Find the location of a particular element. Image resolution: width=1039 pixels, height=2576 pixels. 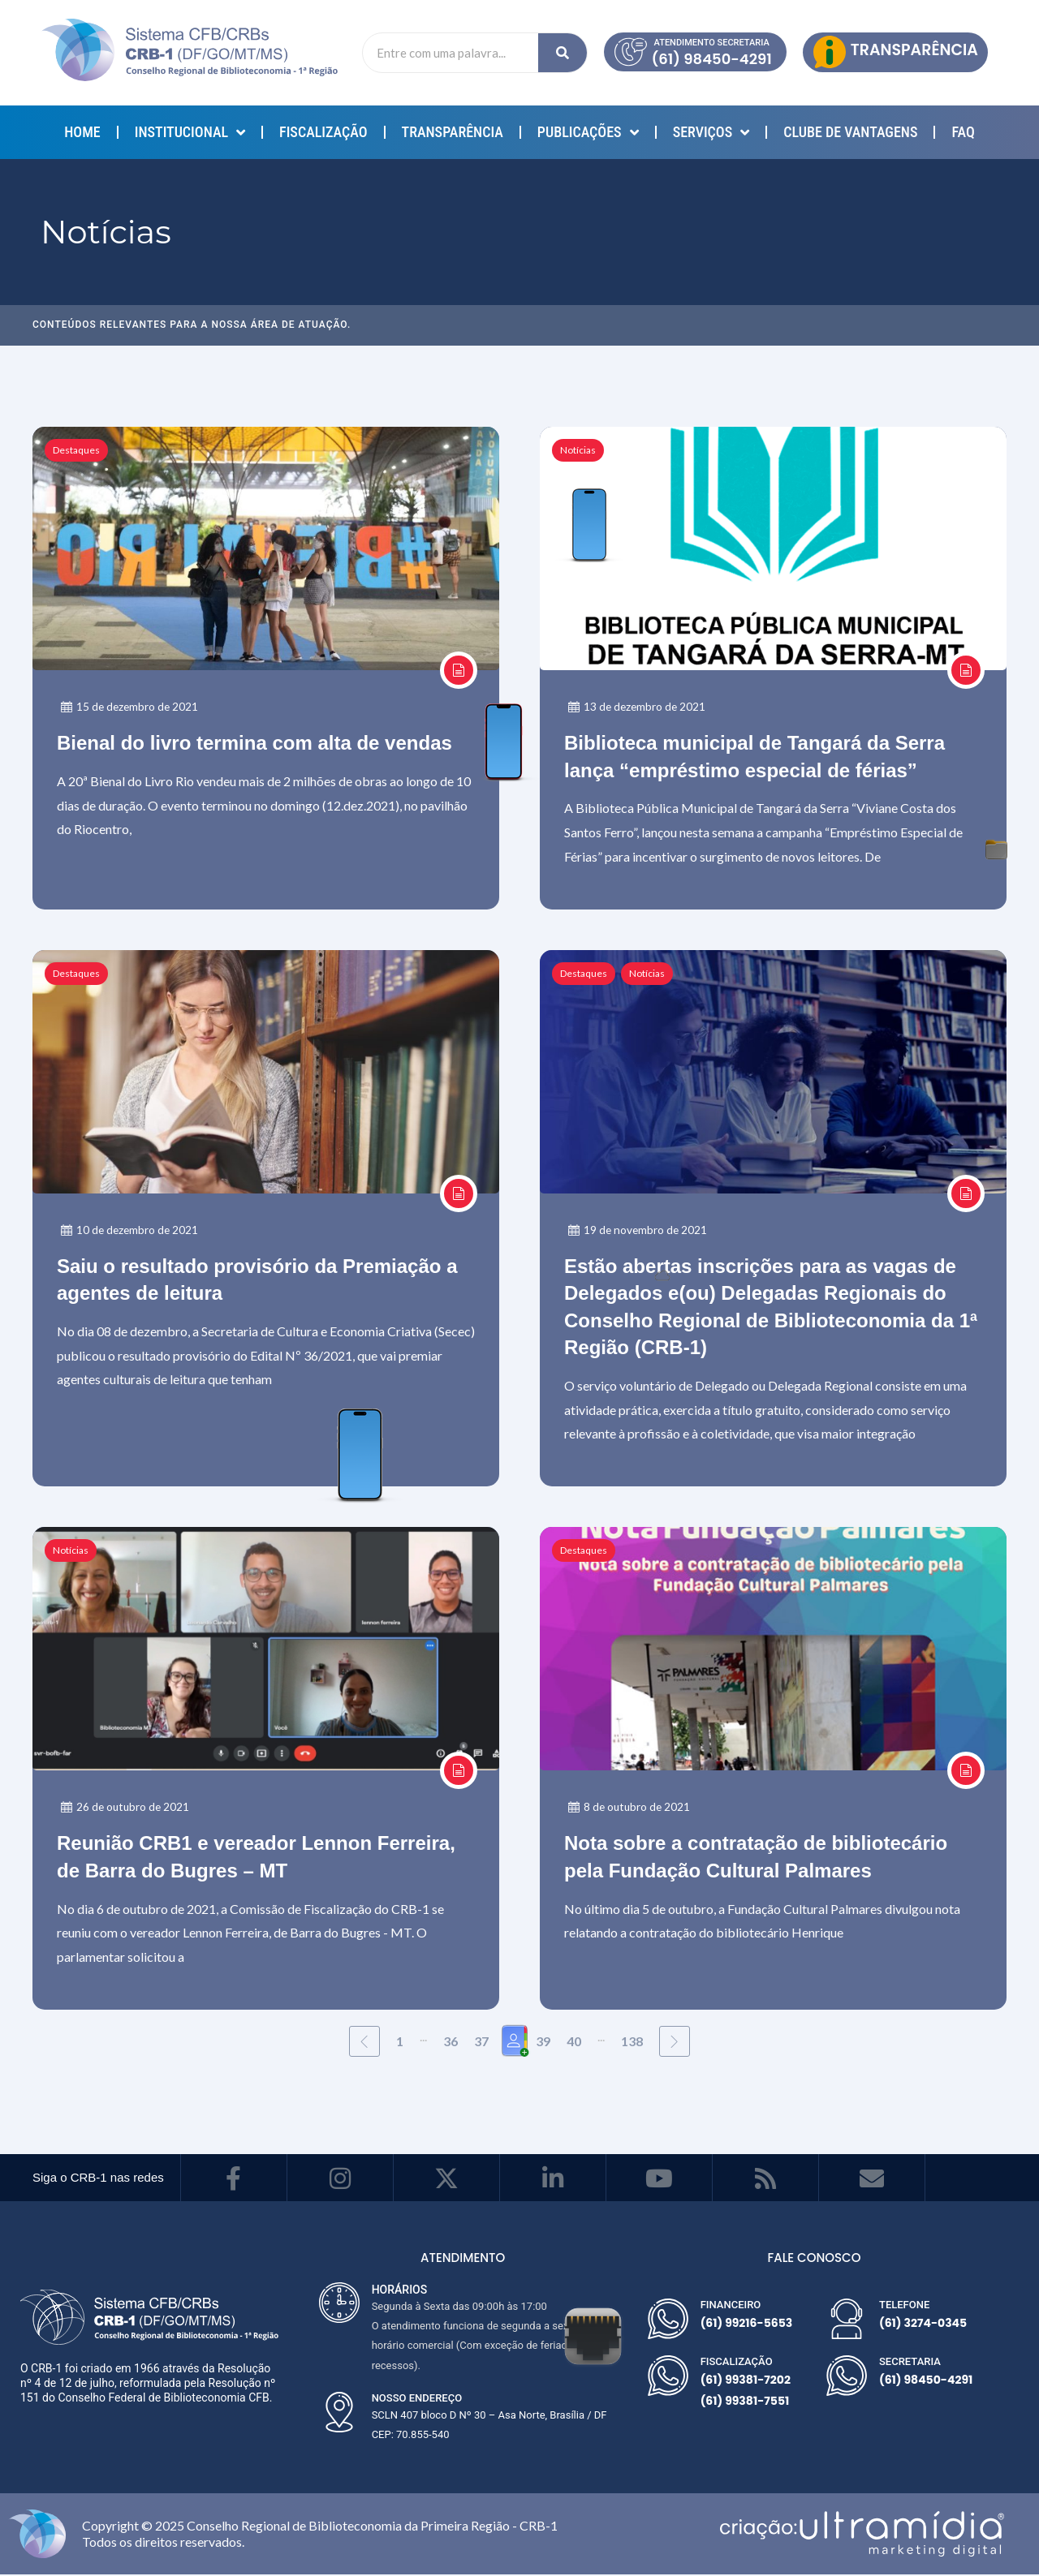

add a new contact is located at coordinates (515, 2041).